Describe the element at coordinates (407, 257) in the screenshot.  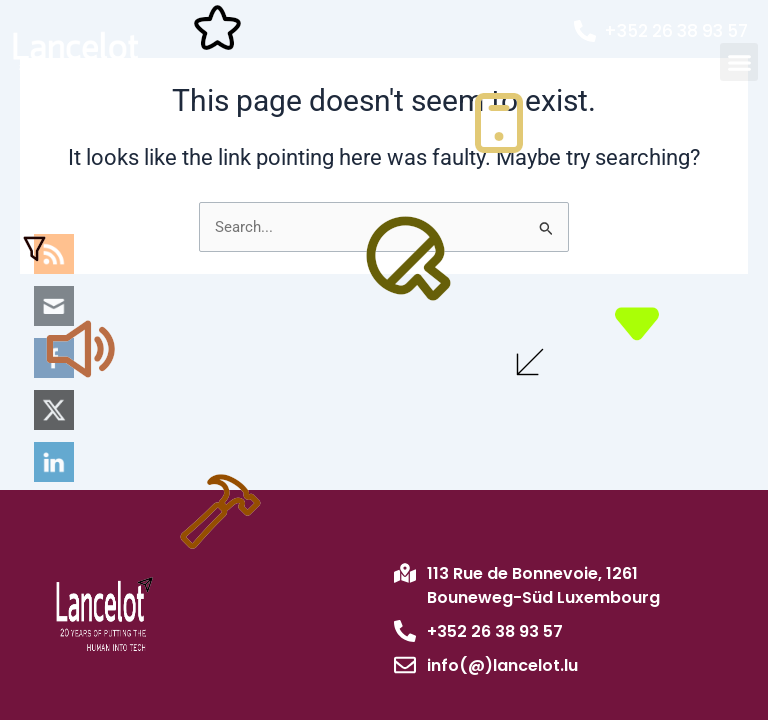
I see `access ping pong or table tennis game` at that location.